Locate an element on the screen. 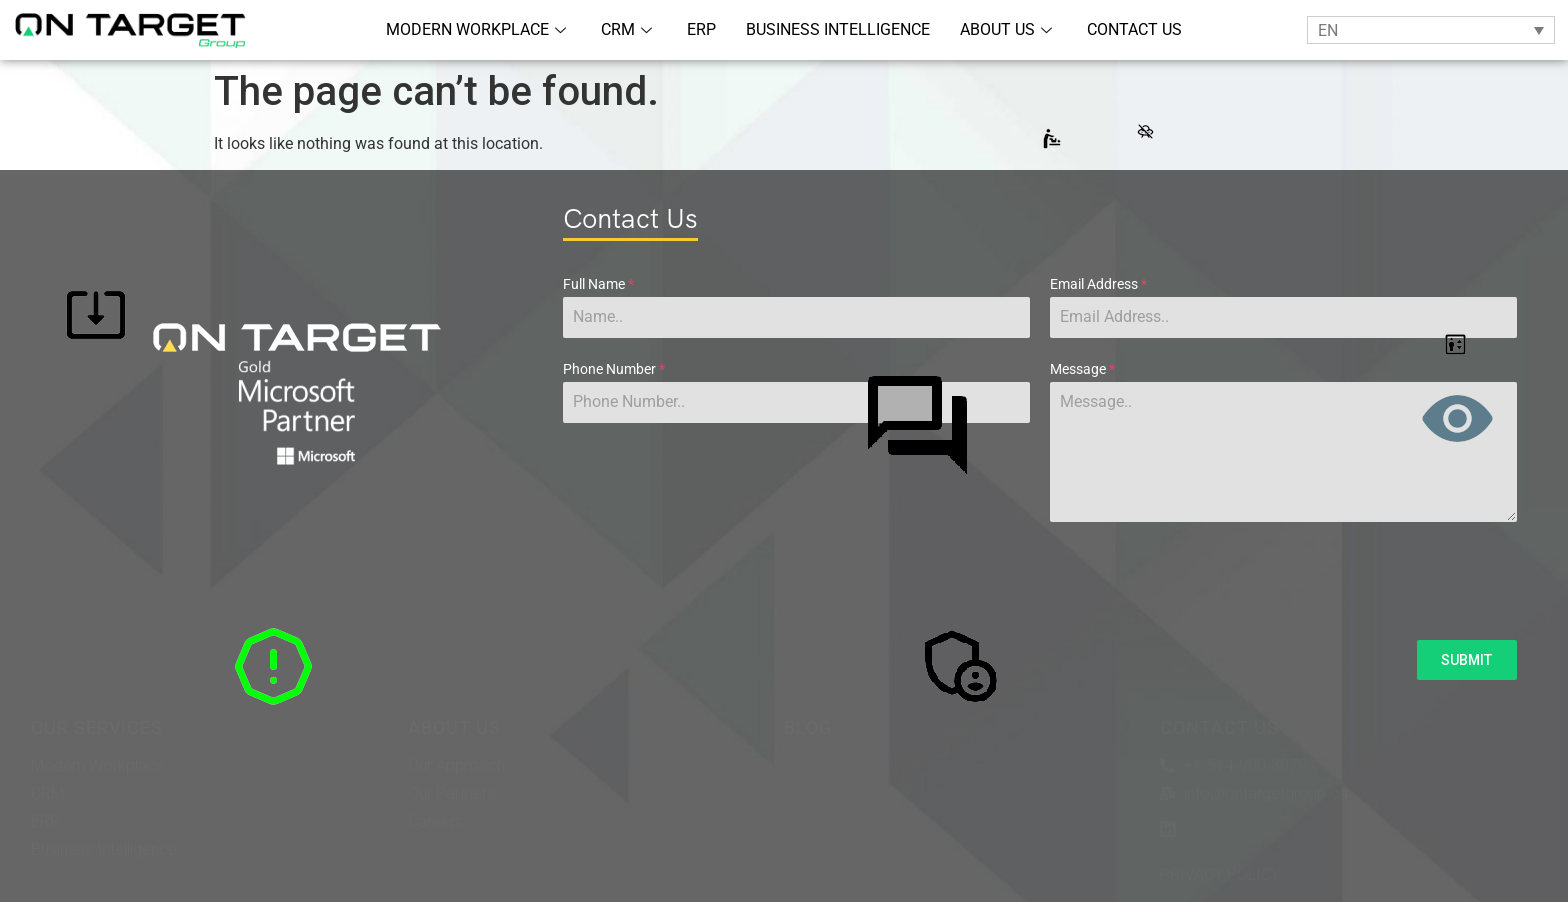  download a system update is located at coordinates (96, 315).